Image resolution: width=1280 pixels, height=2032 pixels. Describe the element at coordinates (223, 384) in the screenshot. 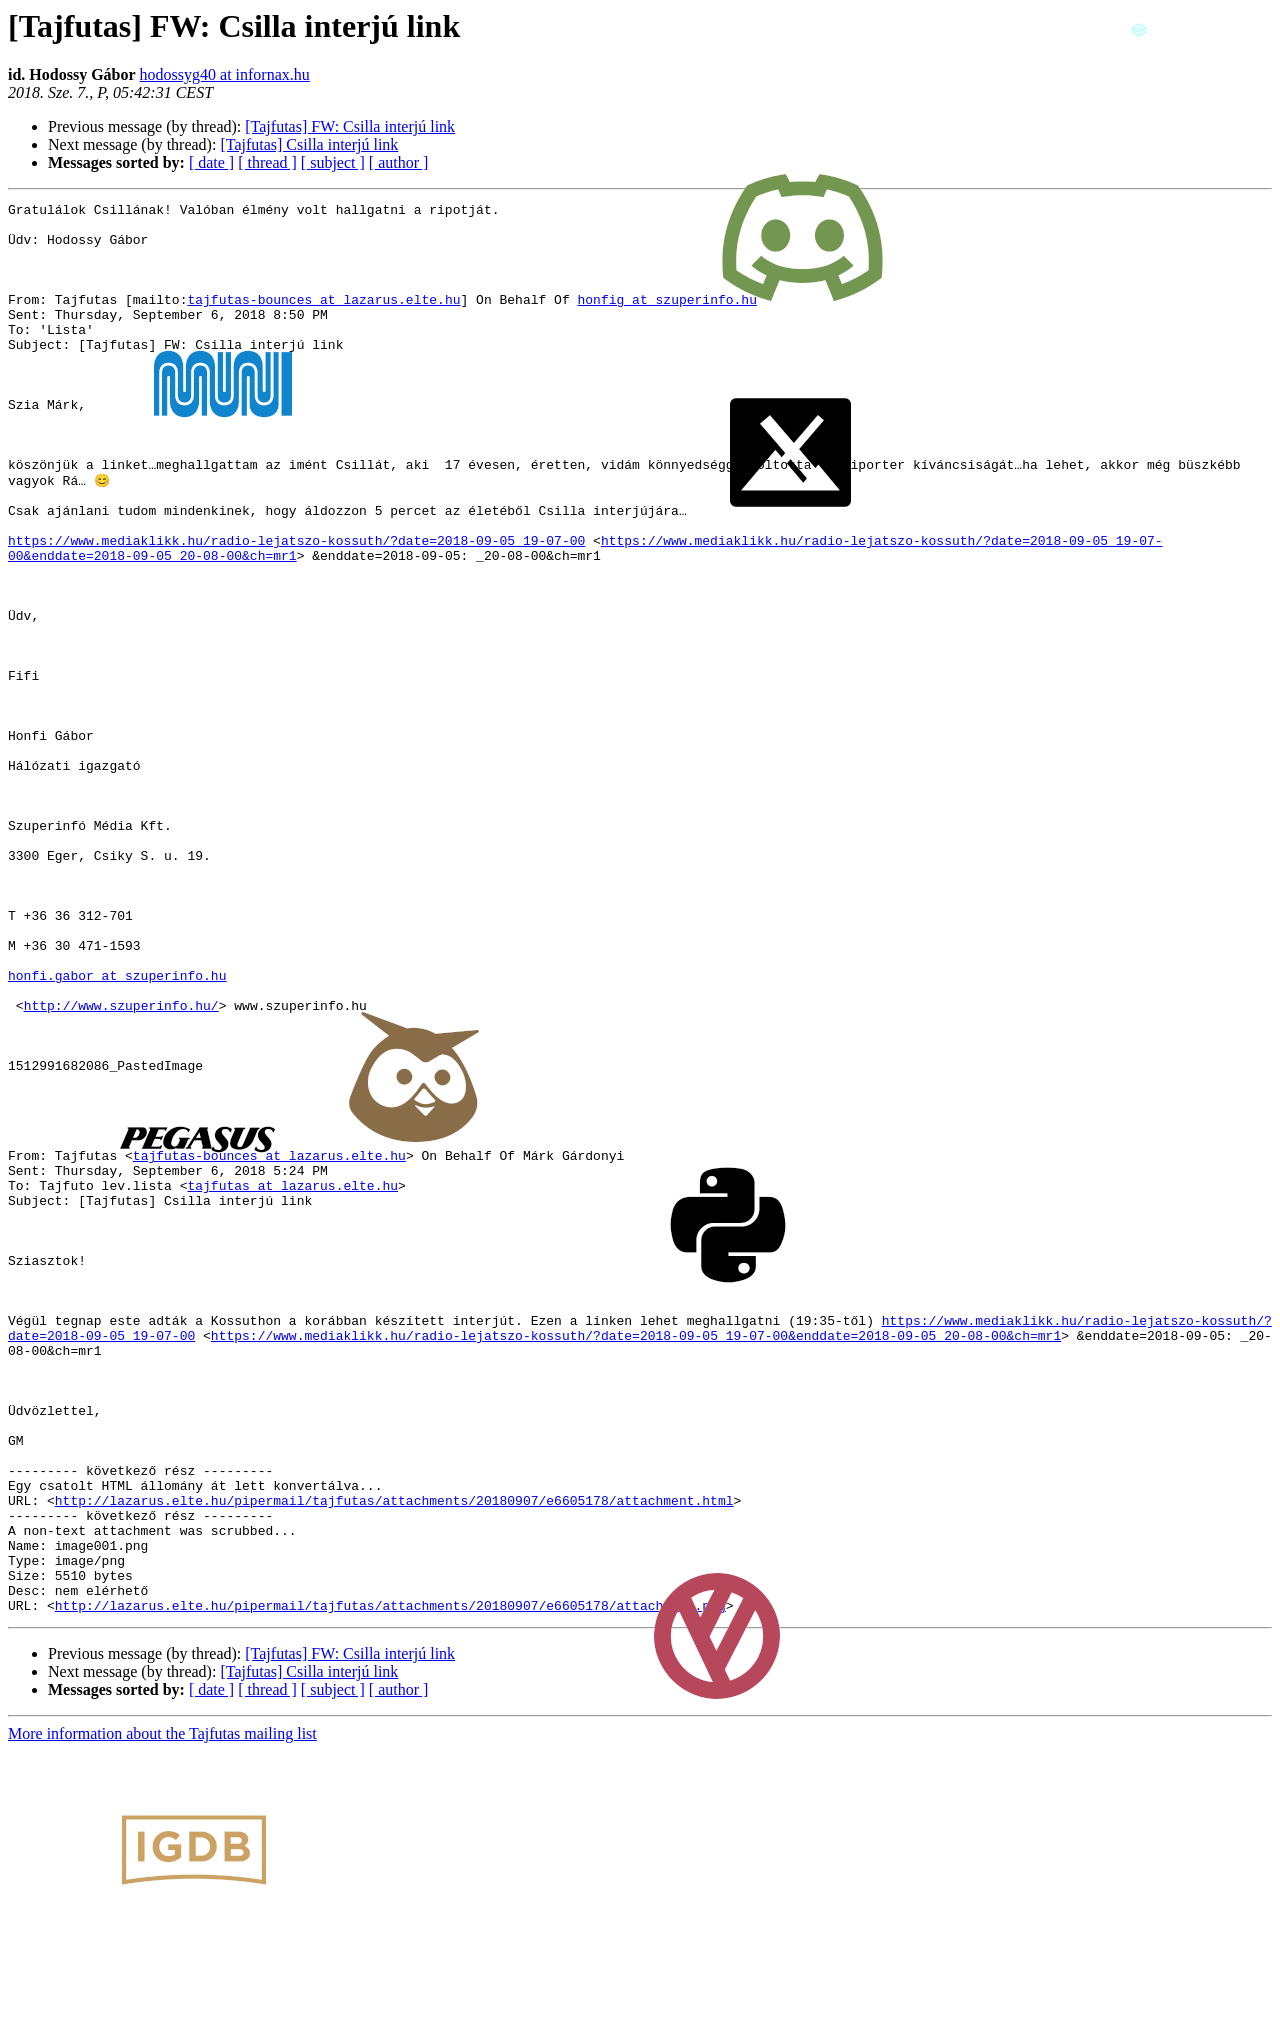

I see `san francisco municipal railway (muni) logo` at that location.